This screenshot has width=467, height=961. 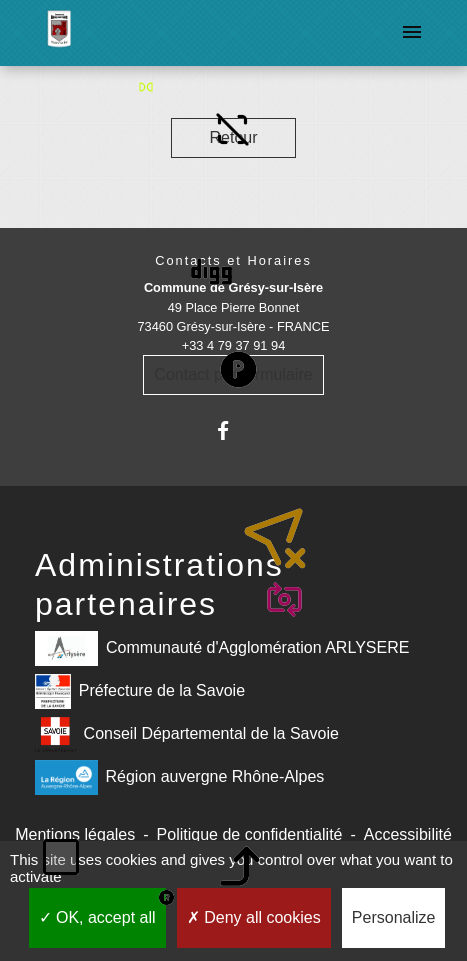 I want to click on navigate forward and up in a menu hierarchy, so click(x=238, y=867).